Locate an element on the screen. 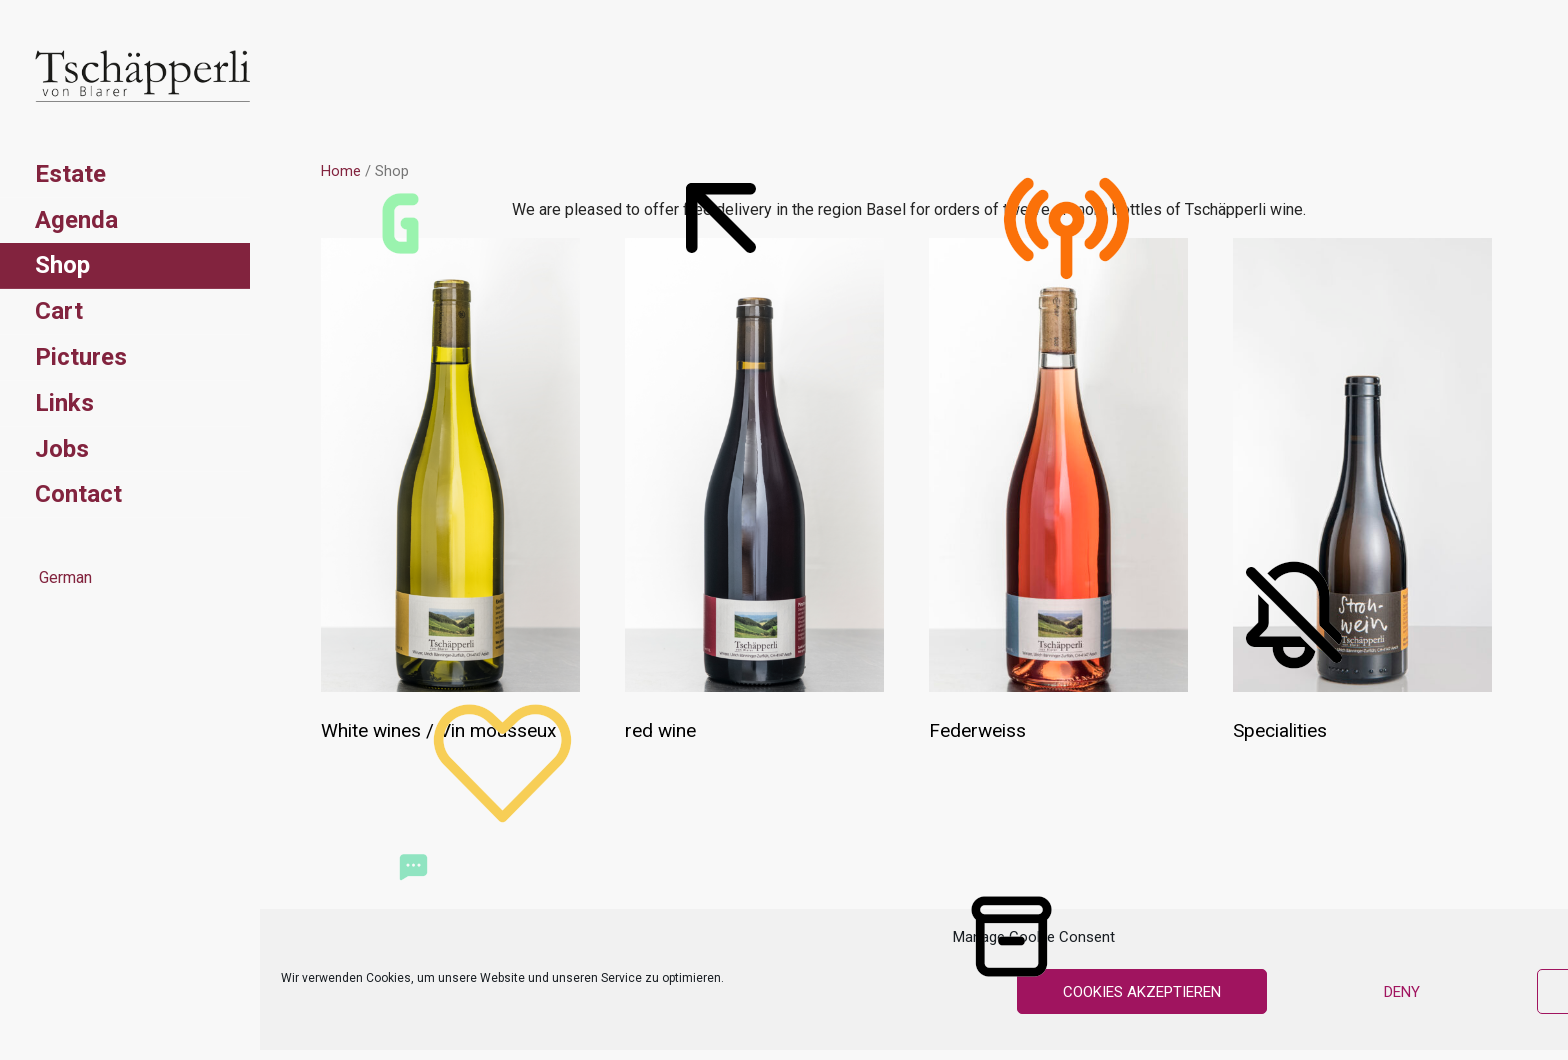  open messaging or chat is located at coordinates (413, 866).